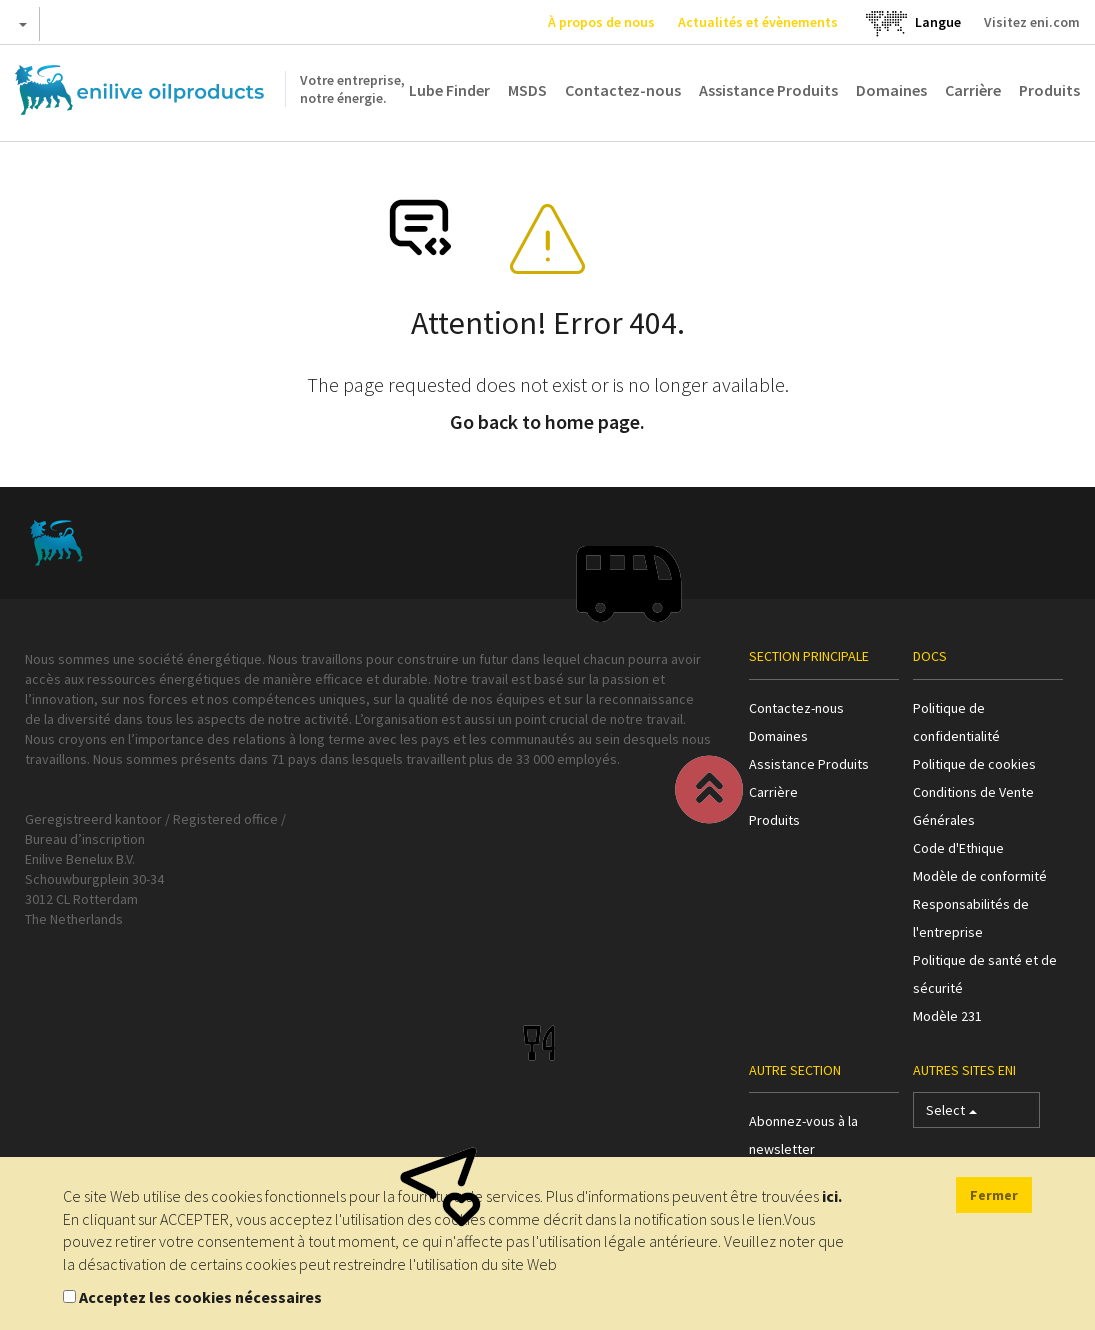  Describe the element at coordinates (419, 226) in the screenshot. I see `view code snippets in messages` at that location.